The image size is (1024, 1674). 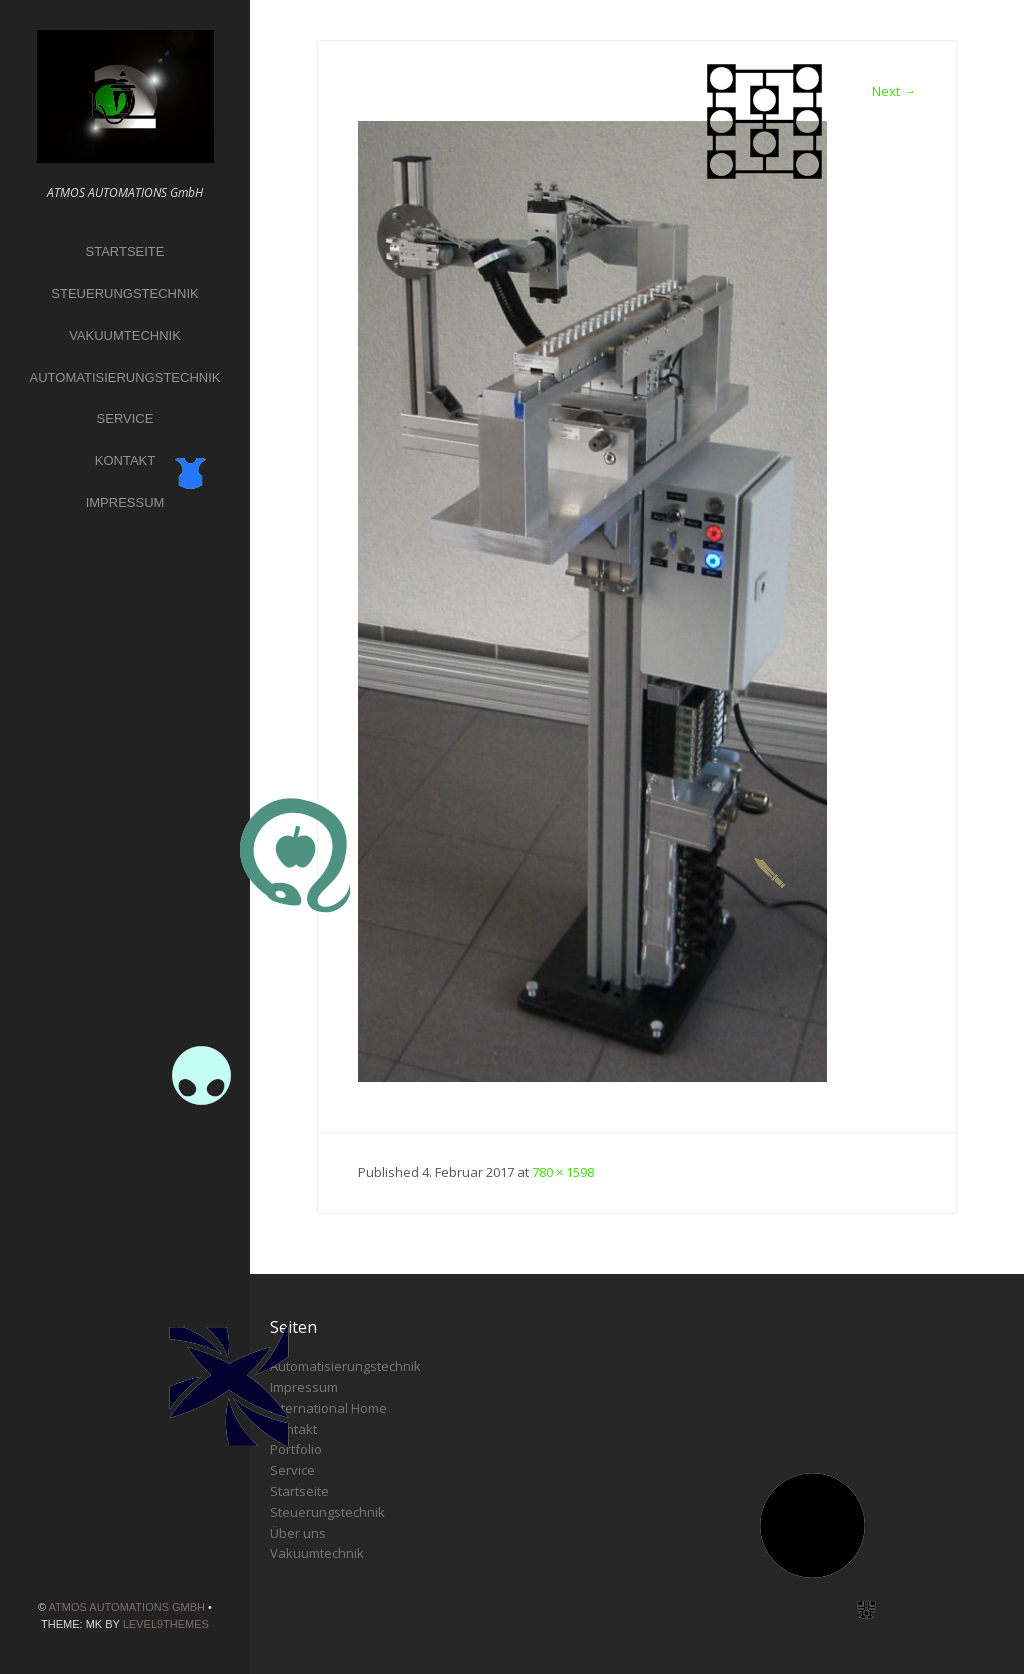 What do you see at coordinates (295, 854) in the screenshot?
I see `indicates a temptation or forbidden choice in gameplay` at bounding box center [295, 854].